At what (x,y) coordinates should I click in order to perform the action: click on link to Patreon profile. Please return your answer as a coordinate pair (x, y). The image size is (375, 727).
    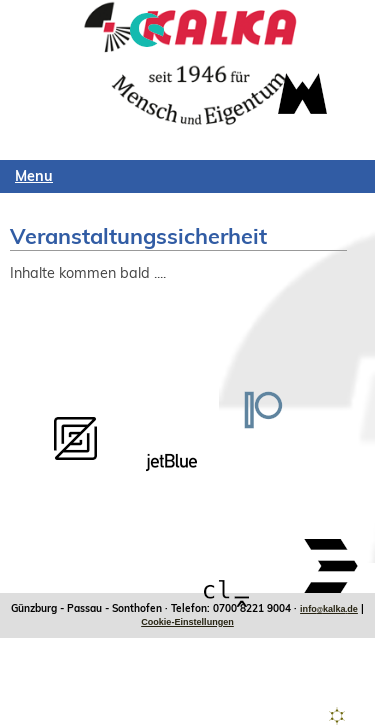
    Looking at the image, I should click on (263, 410).